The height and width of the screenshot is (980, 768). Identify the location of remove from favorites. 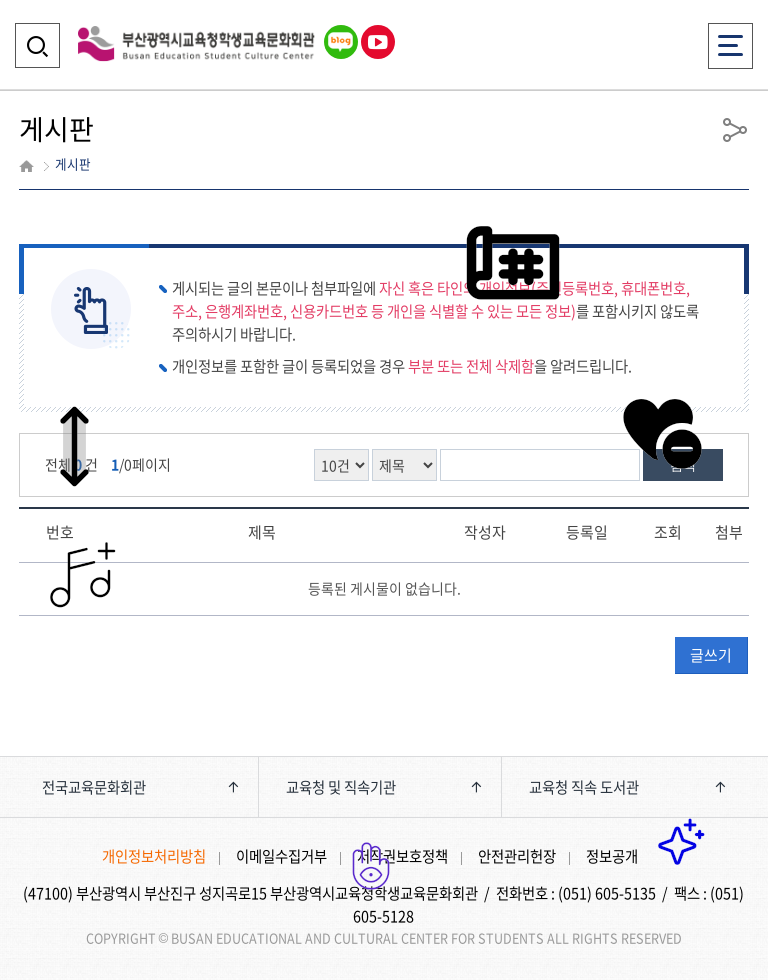
(662, 429).